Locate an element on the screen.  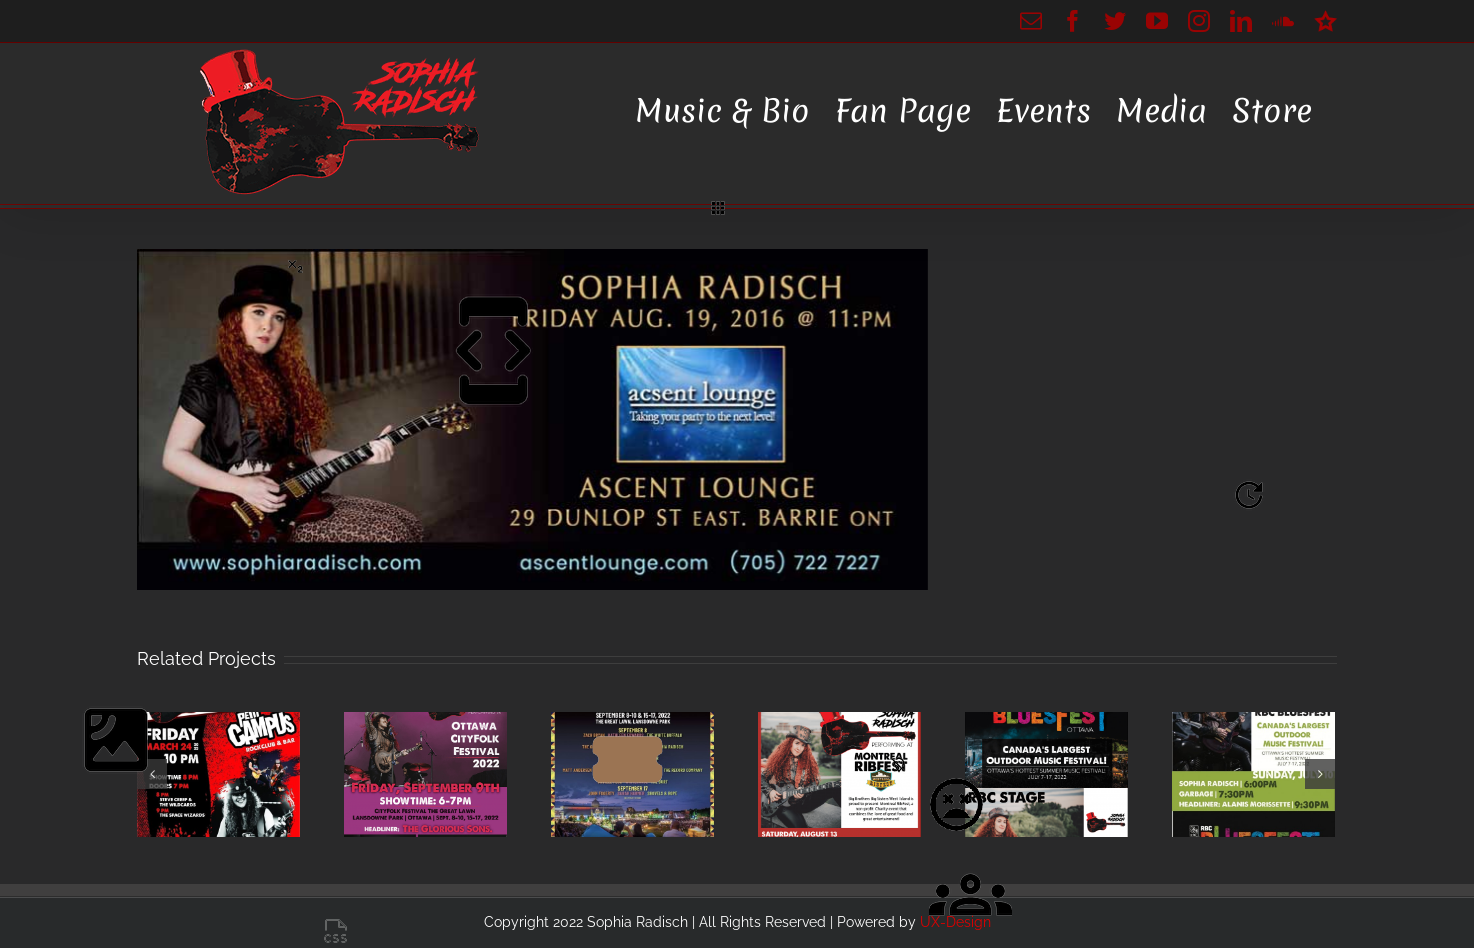
access developer mode settings is located at coordinates (493, 350).